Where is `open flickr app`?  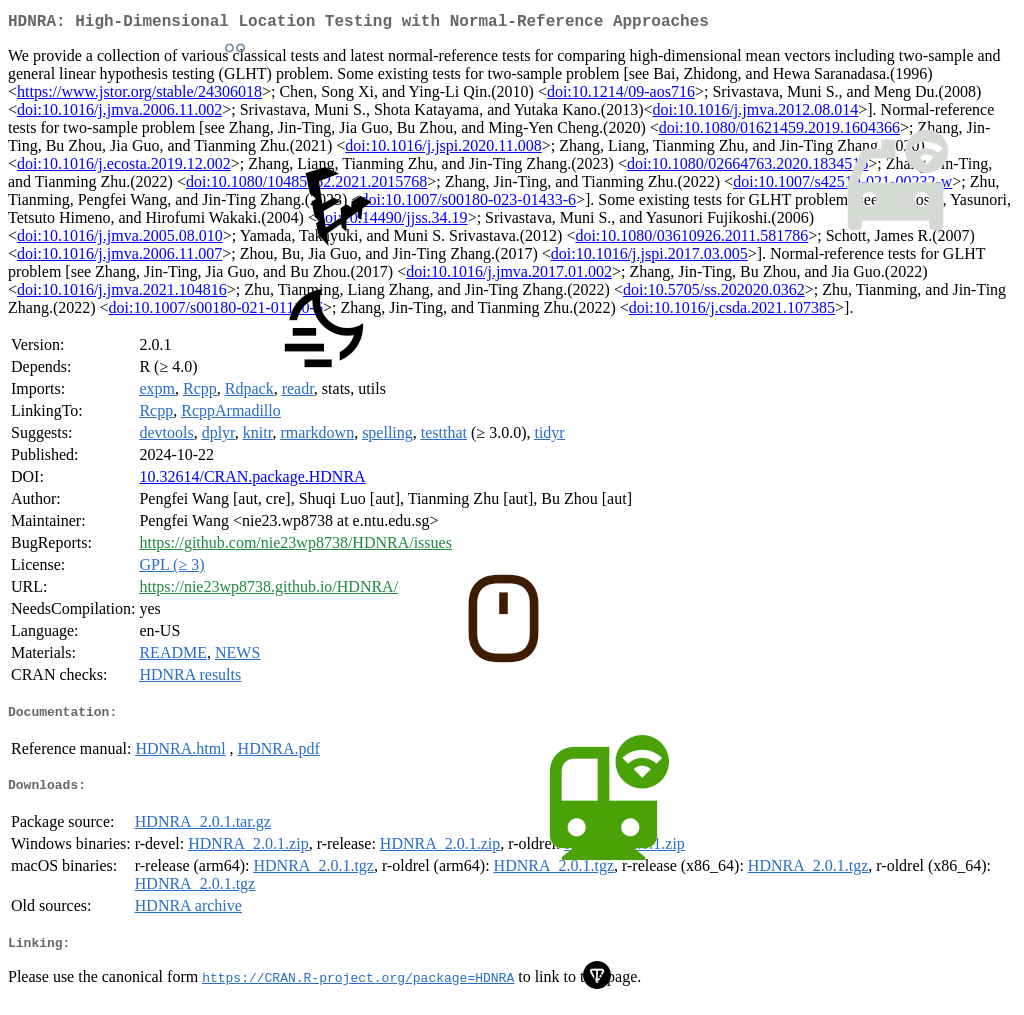
open flickr app is located at coordinates (235, 48).